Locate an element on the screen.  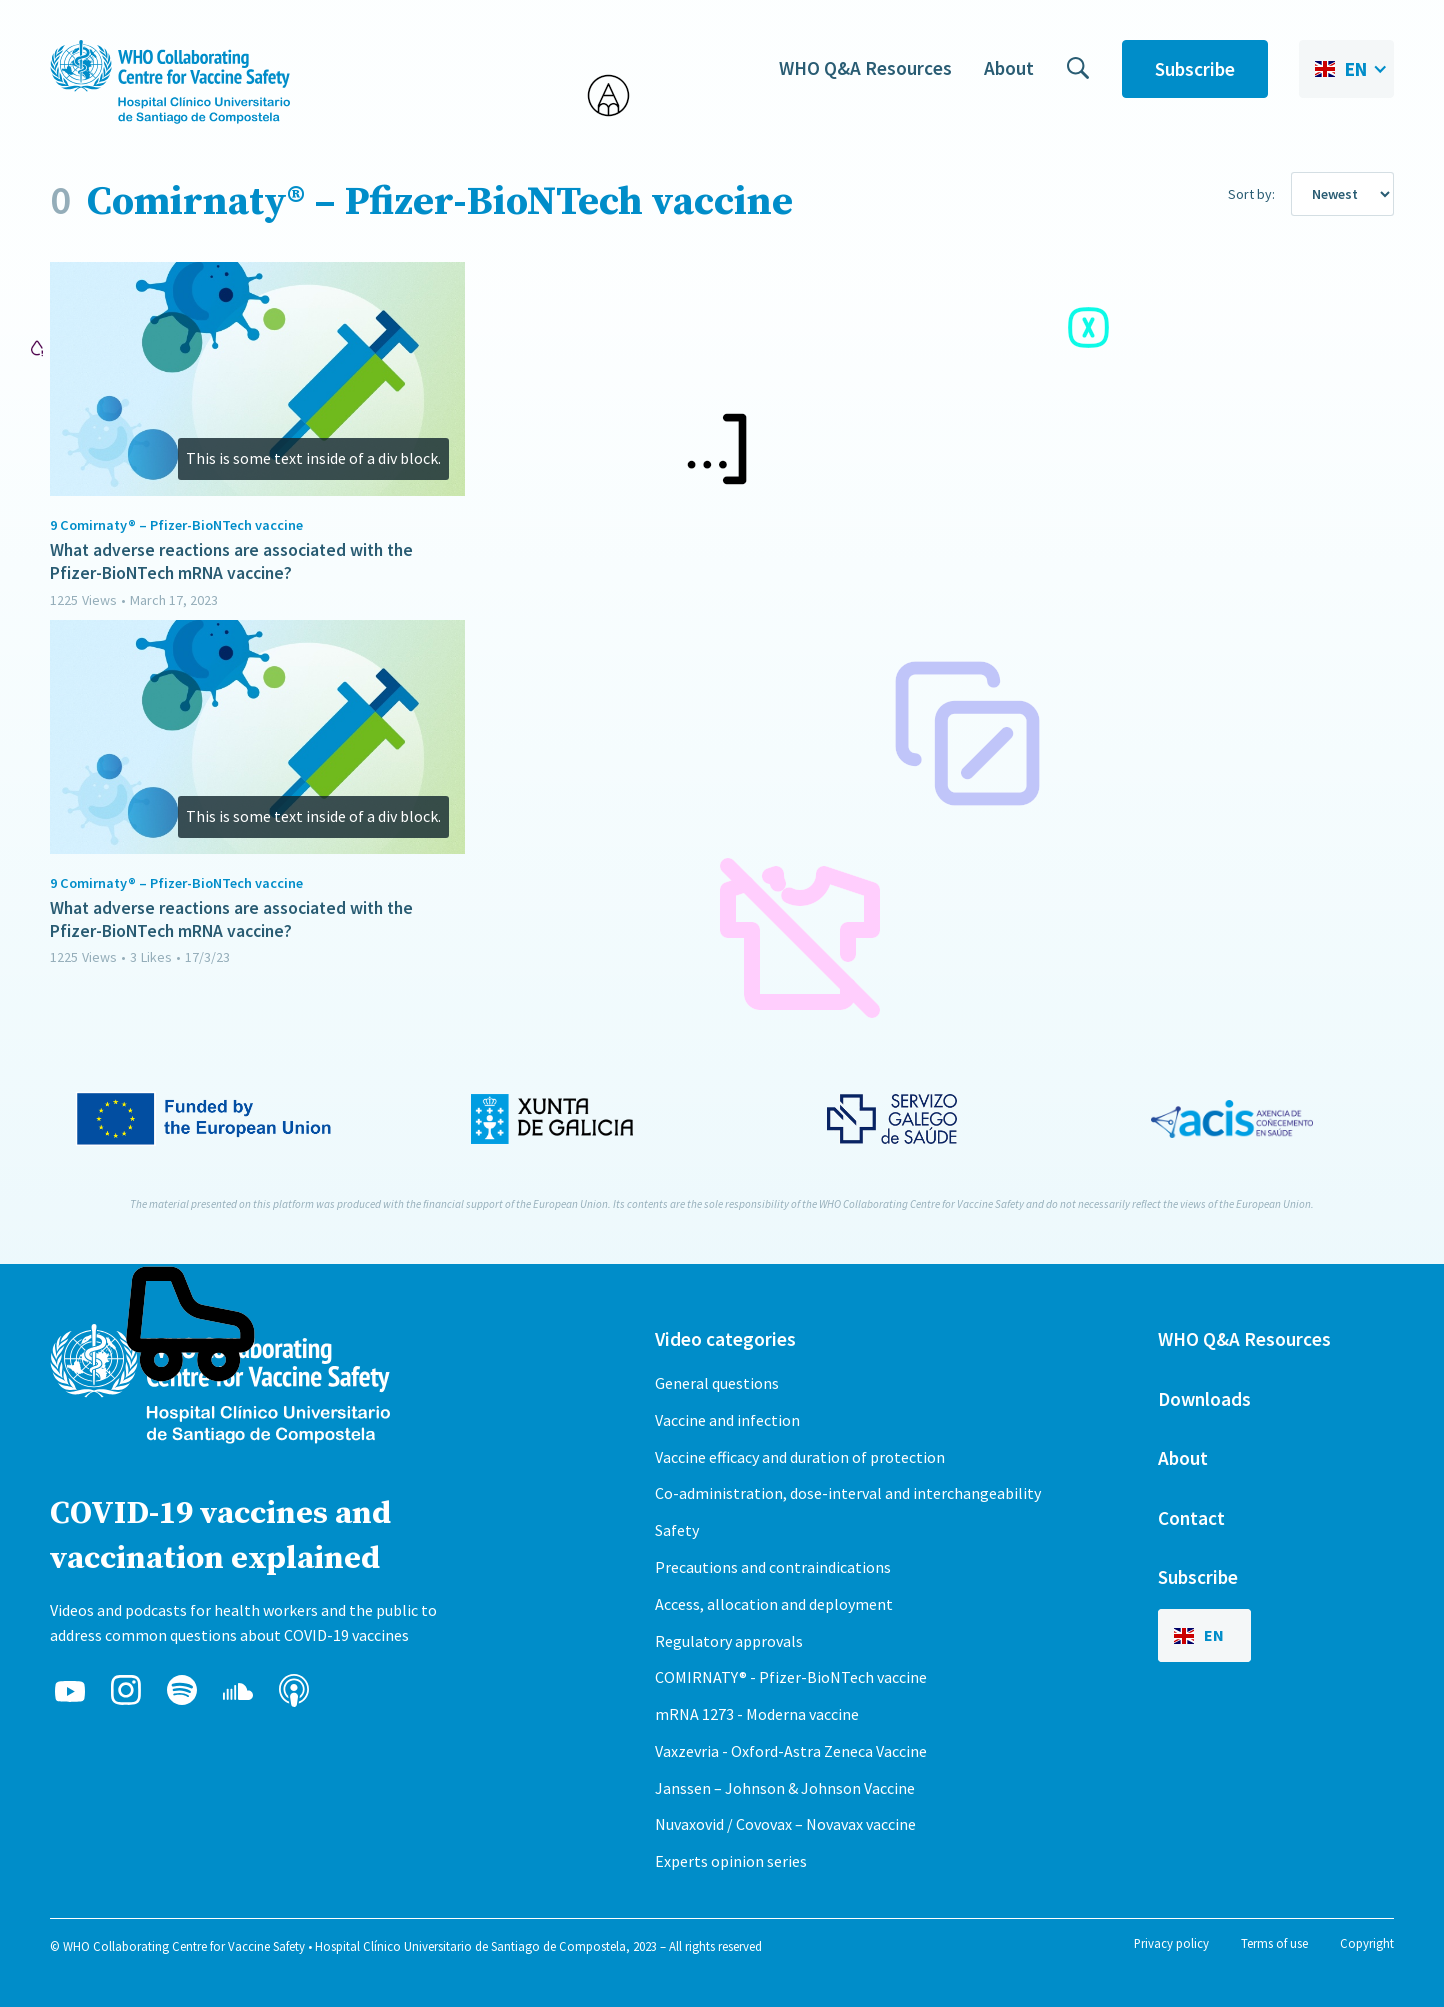
water or hydration warning is located at coordinates (37, 348).